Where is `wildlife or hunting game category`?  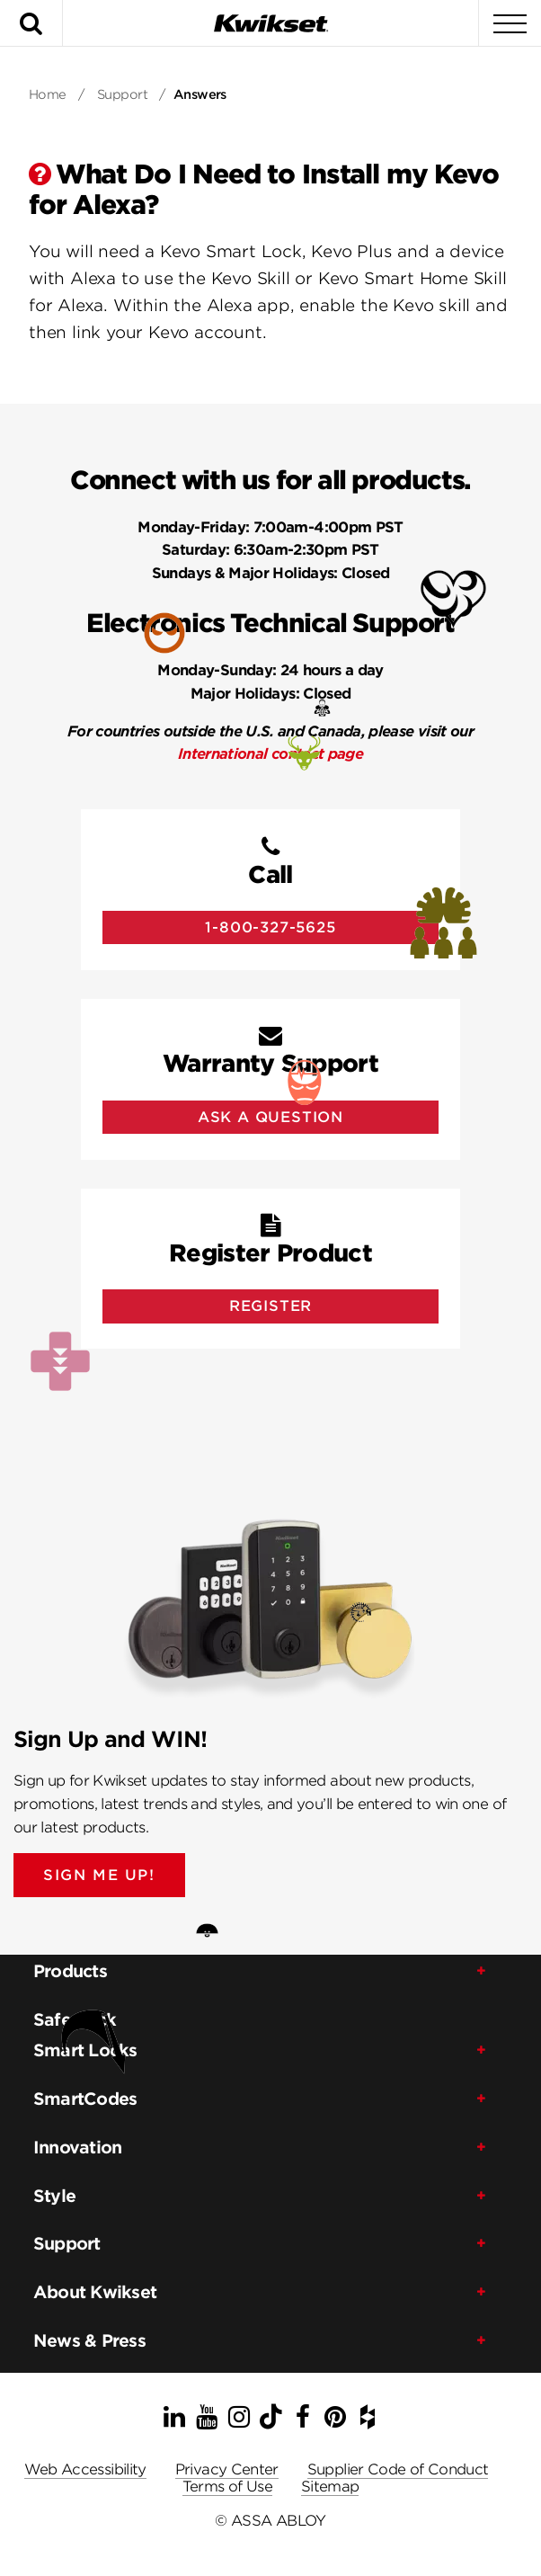
wildlife or hunting game category is located at coordinates (304, 753).